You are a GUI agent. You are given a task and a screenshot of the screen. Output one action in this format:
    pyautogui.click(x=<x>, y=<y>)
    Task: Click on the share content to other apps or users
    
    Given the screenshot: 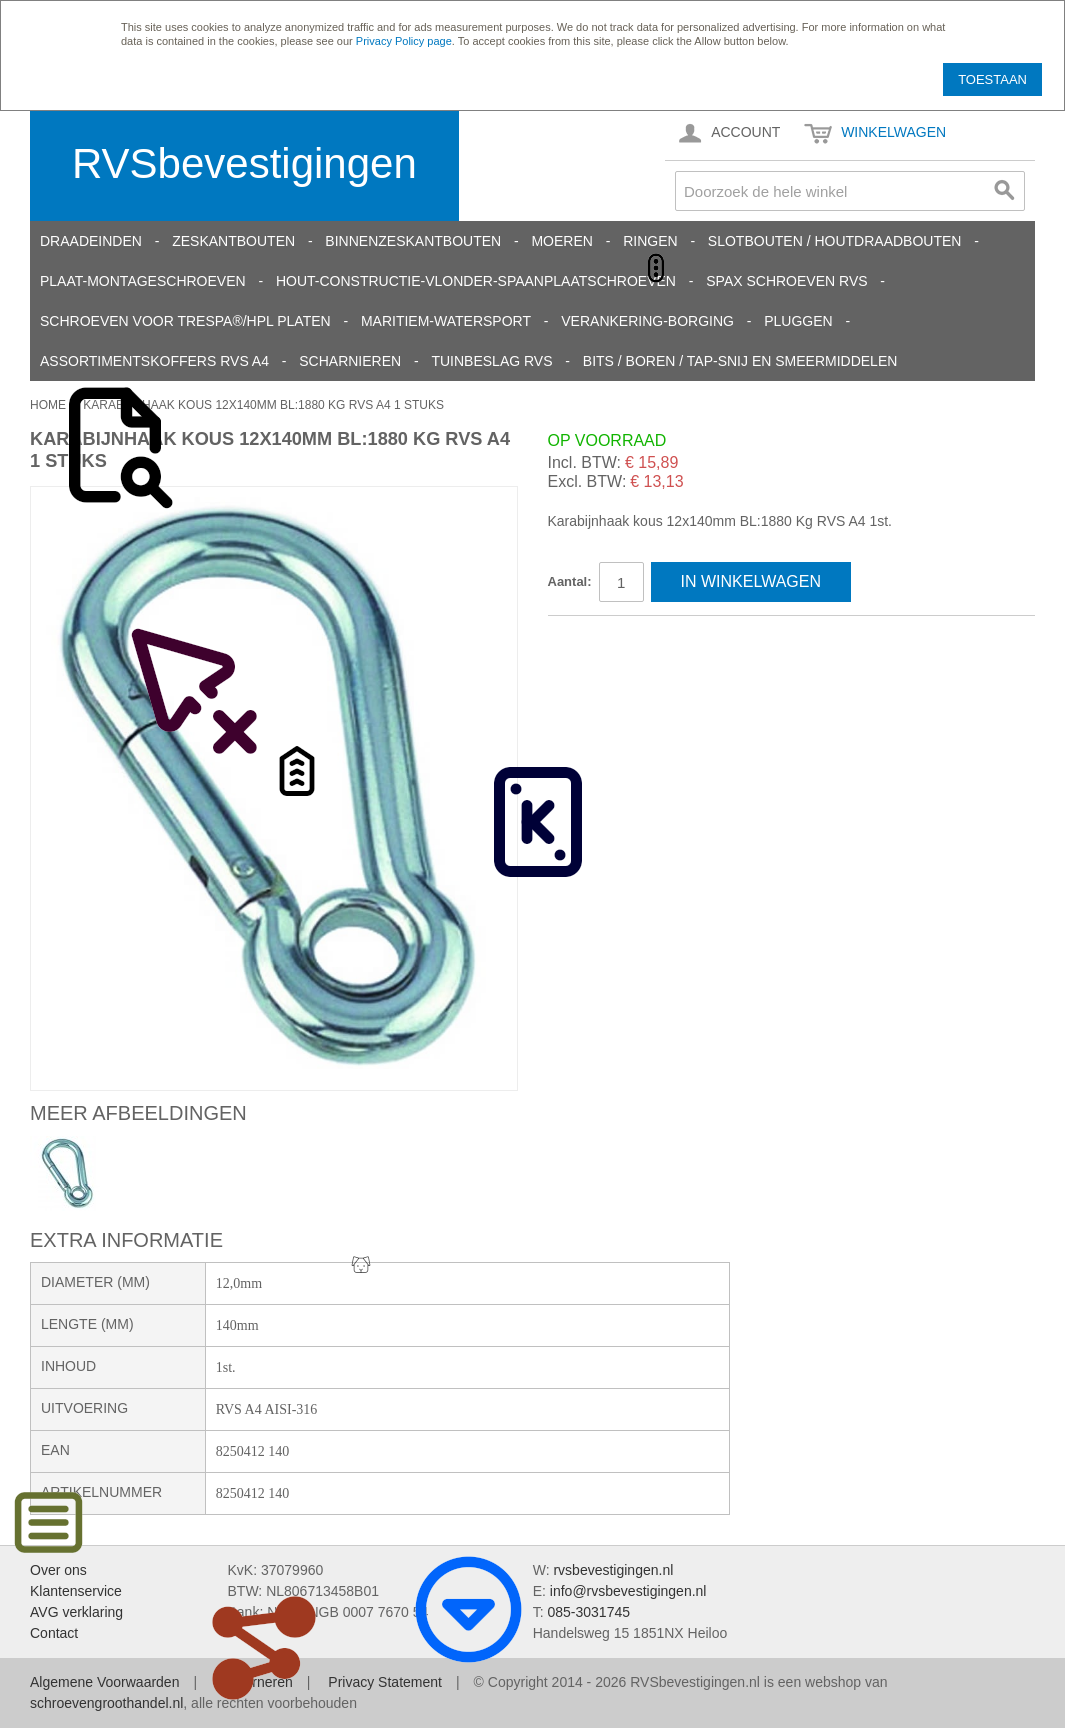 What is the action you would take?
    pyautogui.click(x=264, y=1648)
    